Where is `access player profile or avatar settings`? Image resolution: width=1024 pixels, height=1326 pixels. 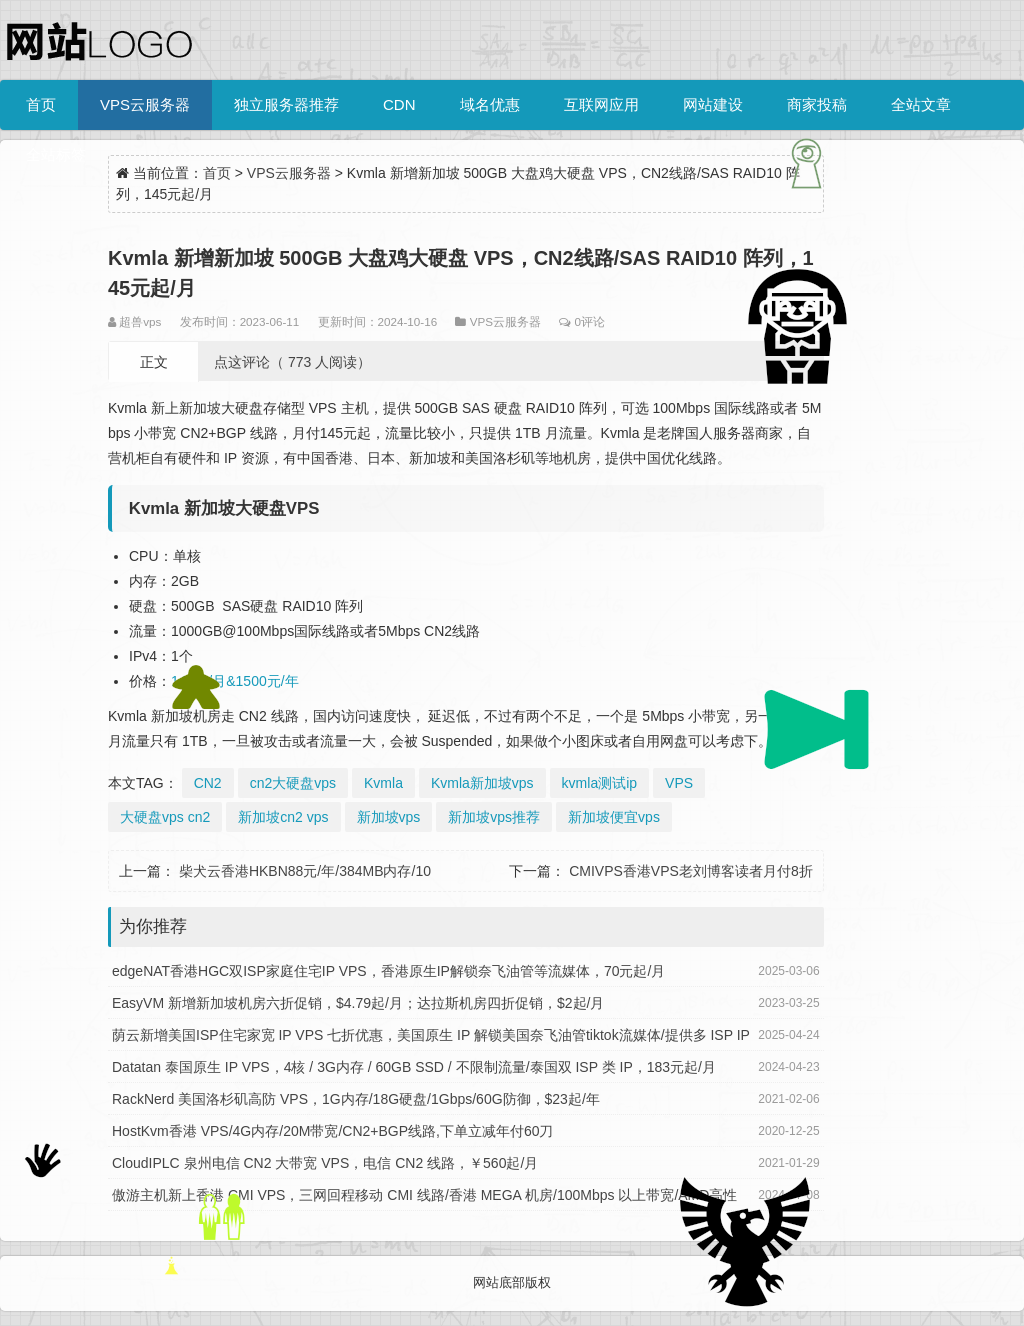 access player profile or avatar settings is located at coordinates (196, 687).